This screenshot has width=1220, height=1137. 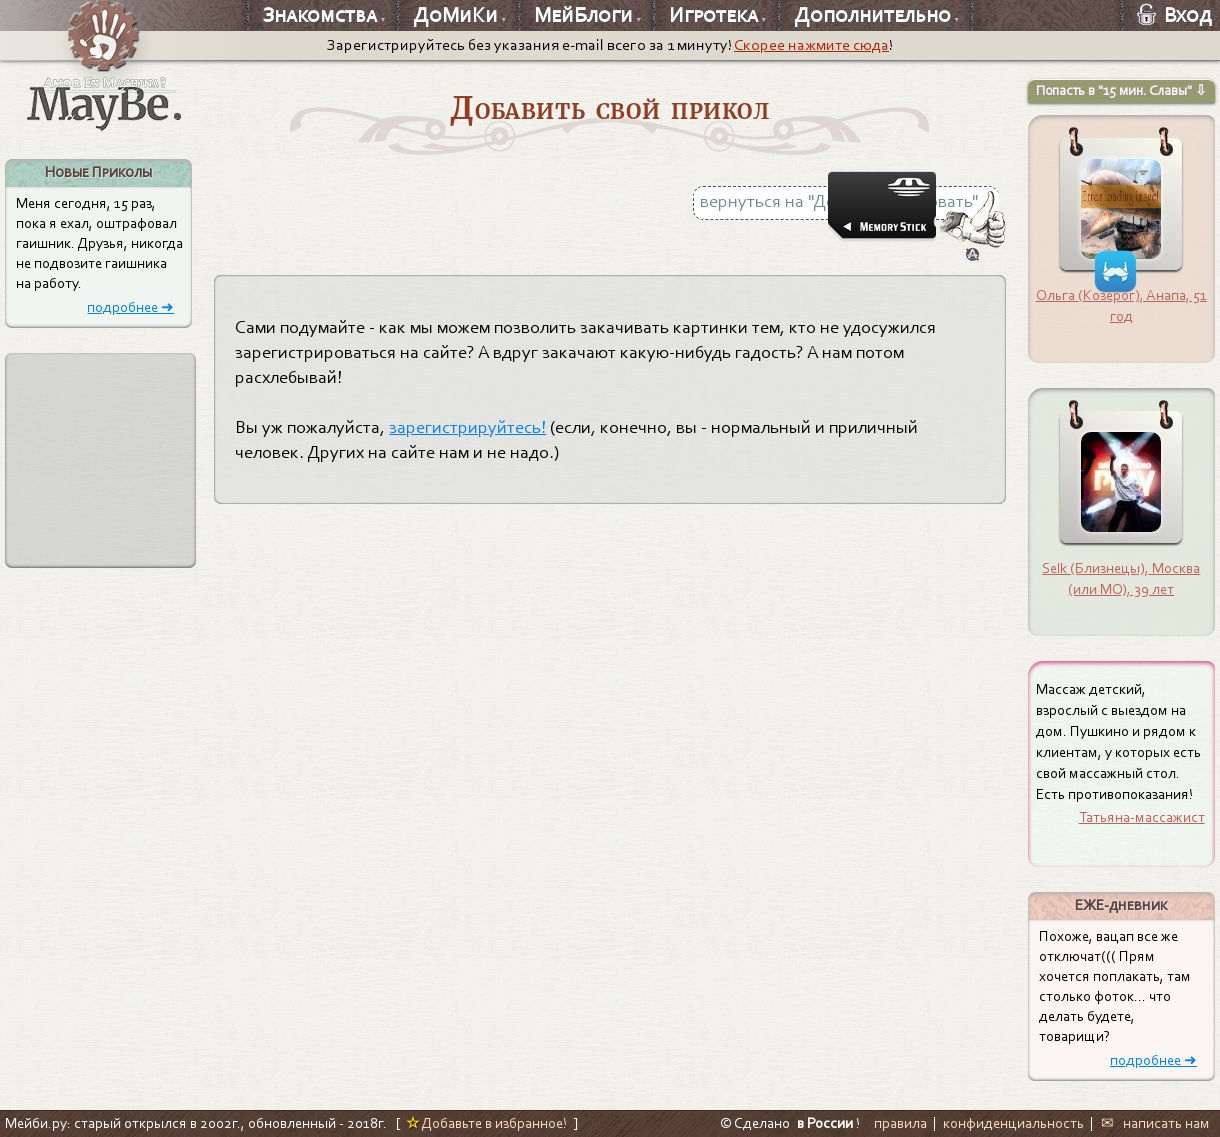 I want to click on access memory stick storage device, so click(x=882, y=206).